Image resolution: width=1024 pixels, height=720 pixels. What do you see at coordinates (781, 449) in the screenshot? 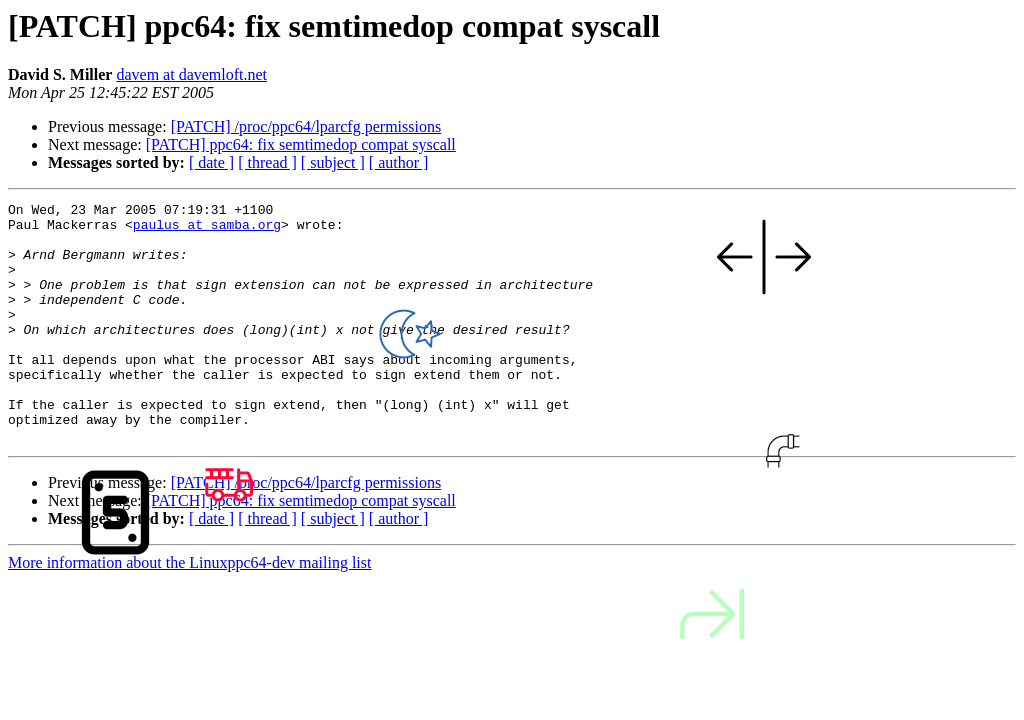
I see `plumbing or pipeline connection indicator` at bounding box center [781, 449].